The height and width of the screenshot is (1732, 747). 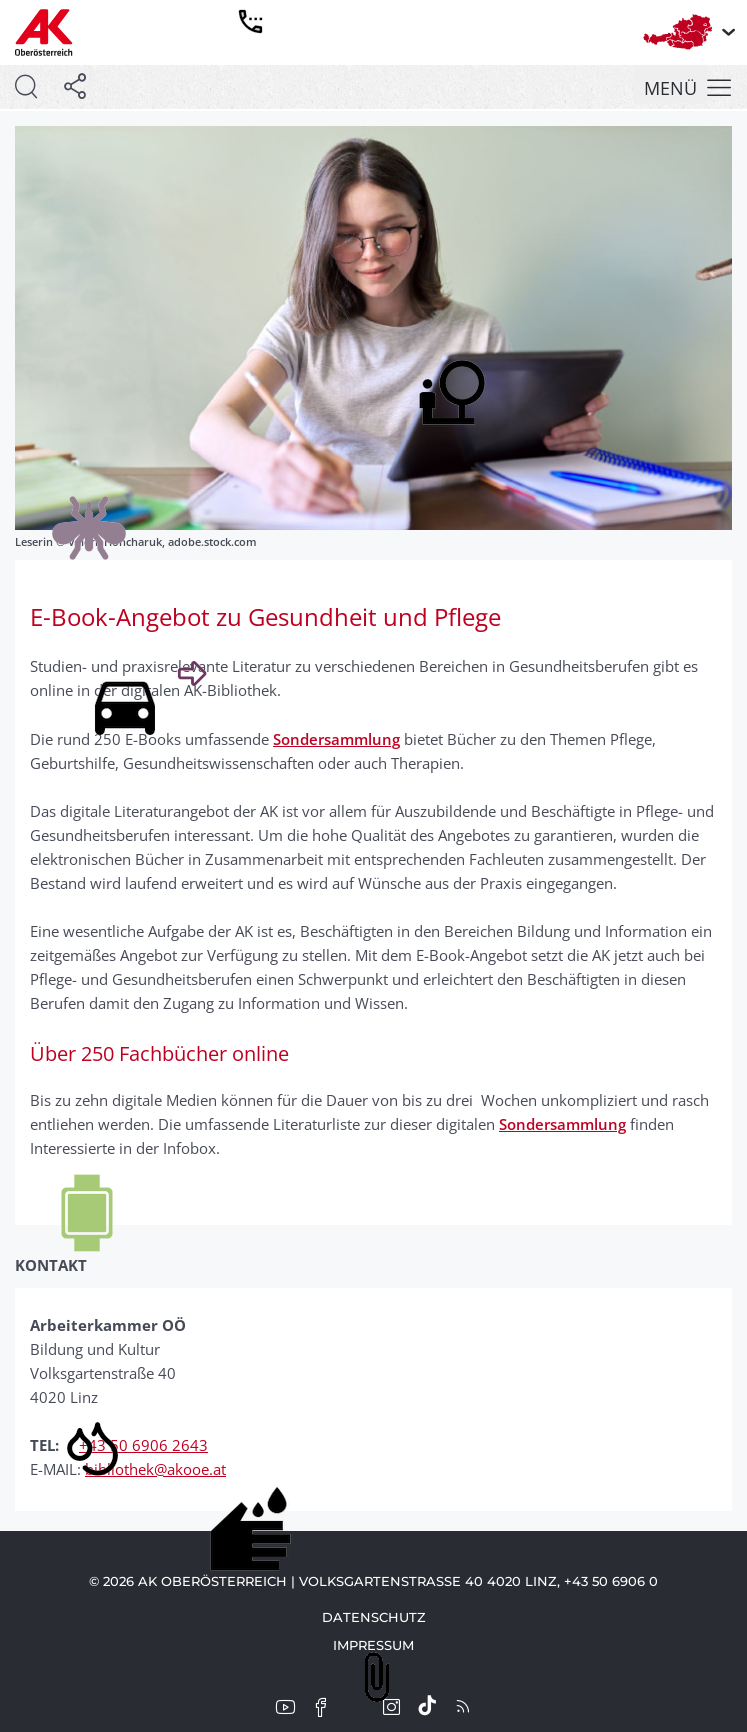 What do you see at coordinates (92, 1447) in the screenshot?
I see `indicates humidity or moisture level` at bounding box center [92, 1447].